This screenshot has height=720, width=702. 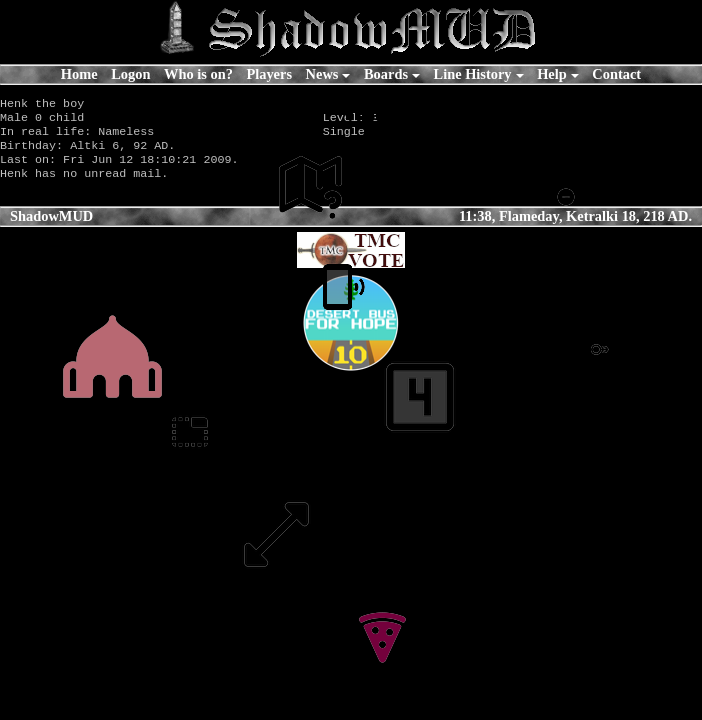 I want to click on remove an item from a list, so click(x=566, y=197).